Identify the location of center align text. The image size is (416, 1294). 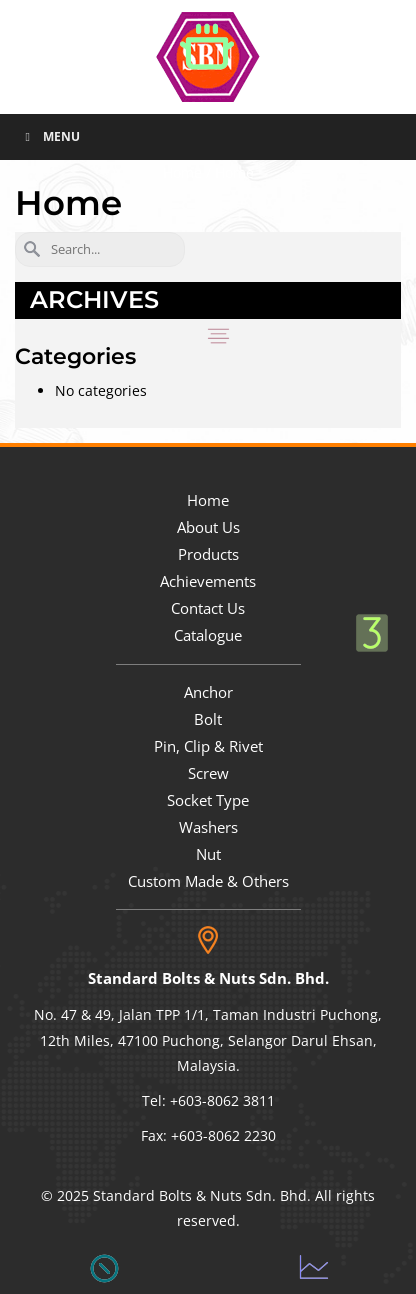
(218, 336).